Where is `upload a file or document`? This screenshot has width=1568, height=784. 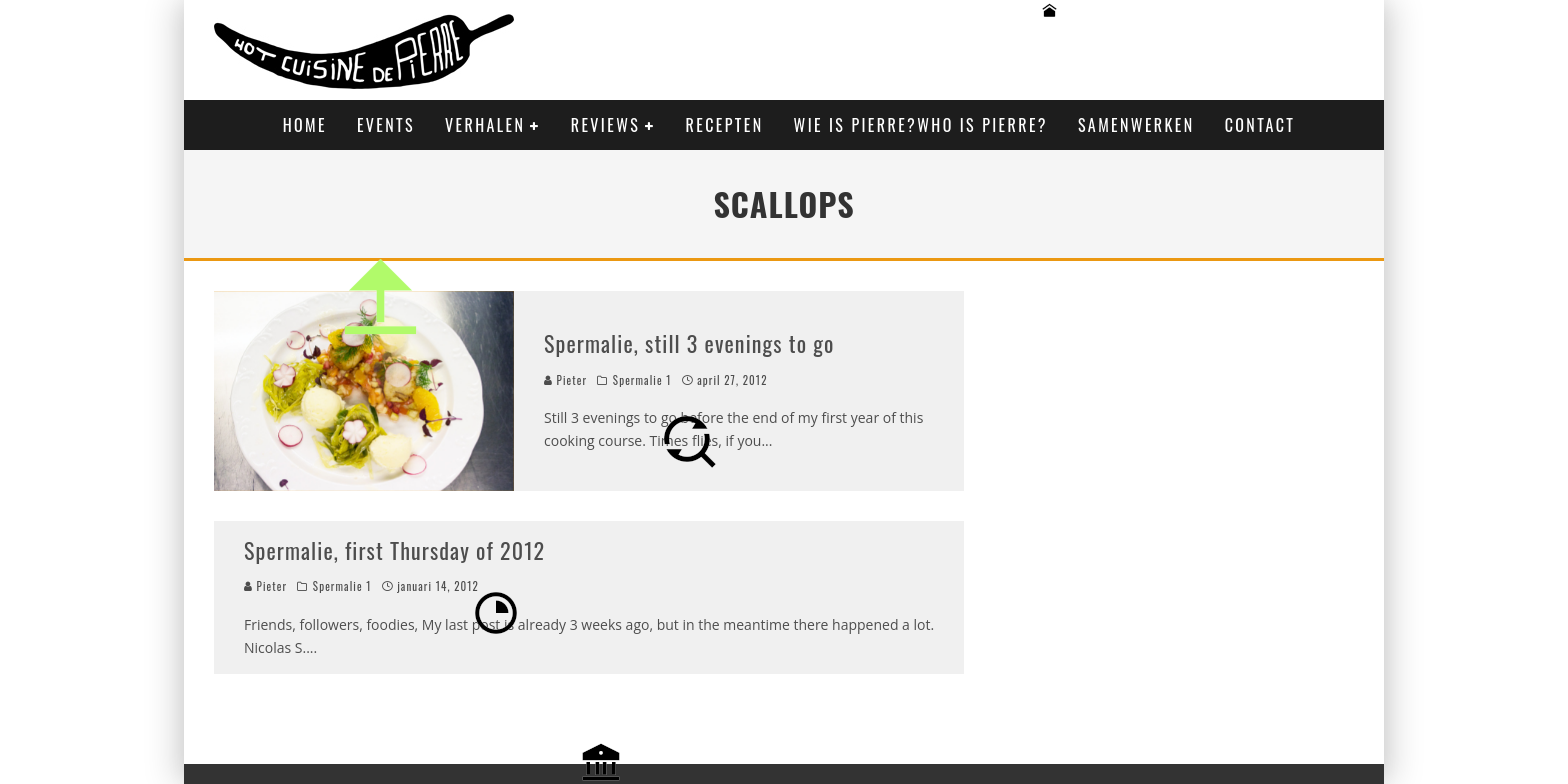 upload a file or document is located at coordinates (380, 298).